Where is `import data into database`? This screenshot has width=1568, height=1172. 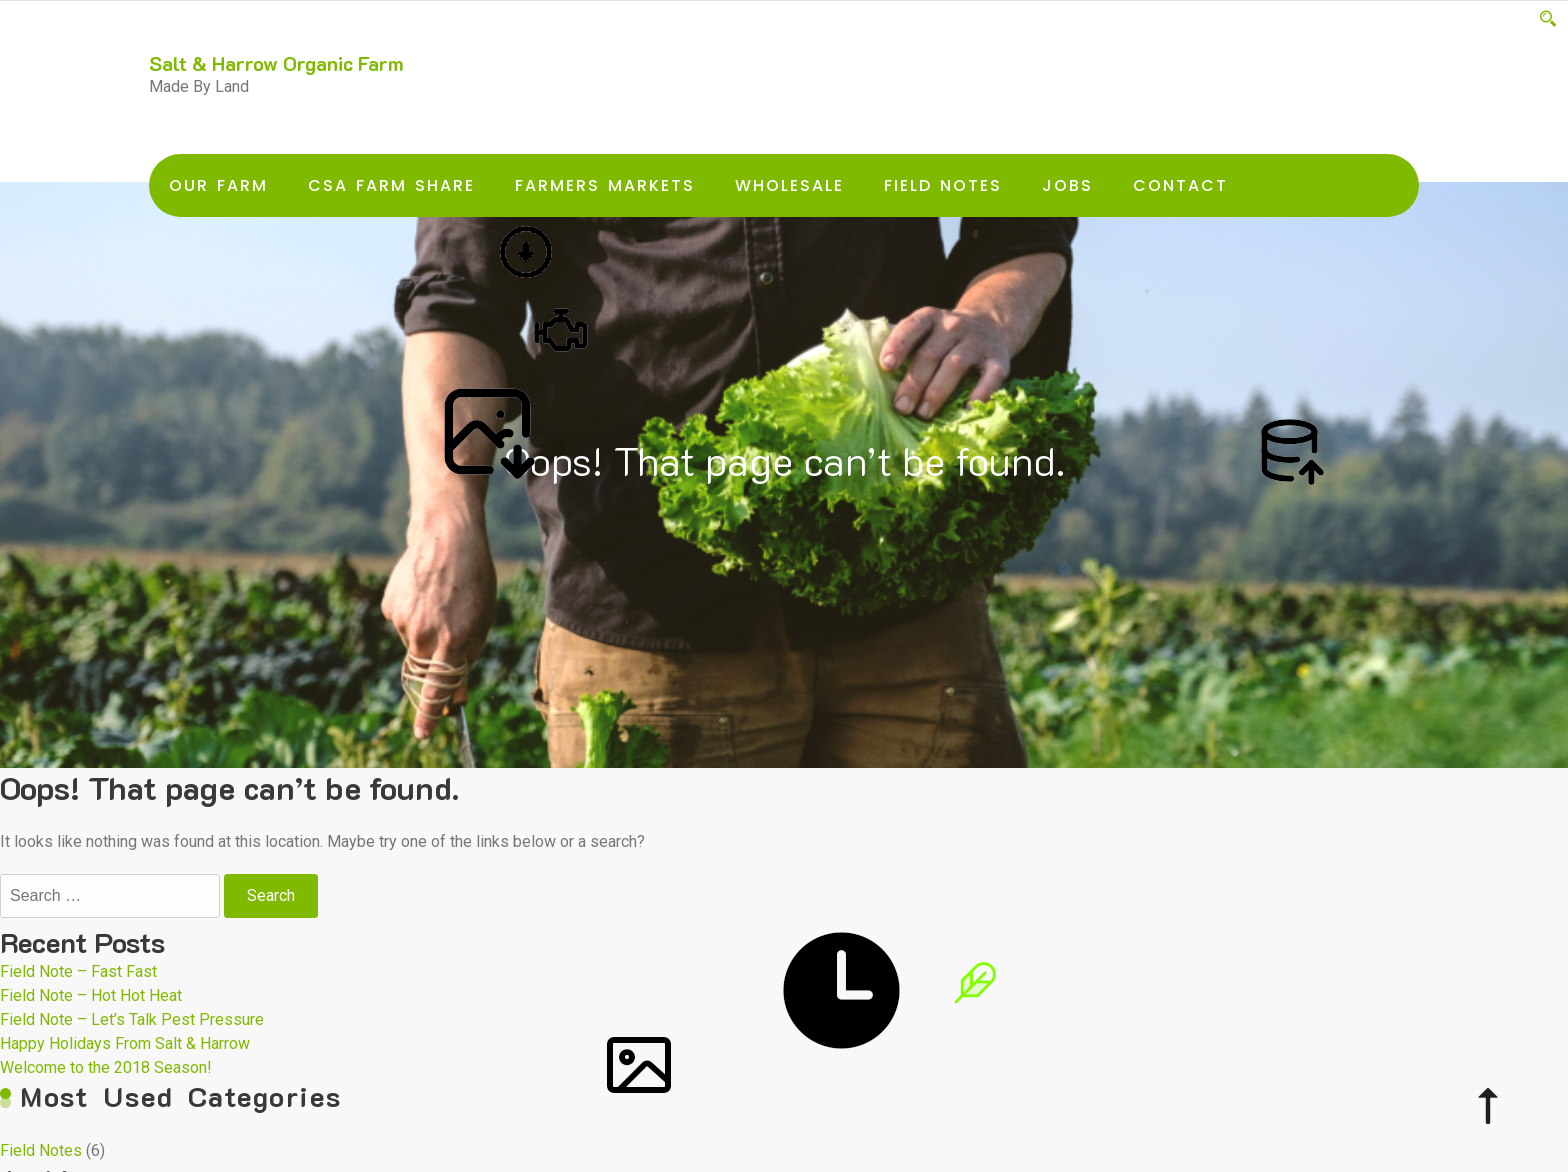 import data into database is located at coordinates (1289, 450).